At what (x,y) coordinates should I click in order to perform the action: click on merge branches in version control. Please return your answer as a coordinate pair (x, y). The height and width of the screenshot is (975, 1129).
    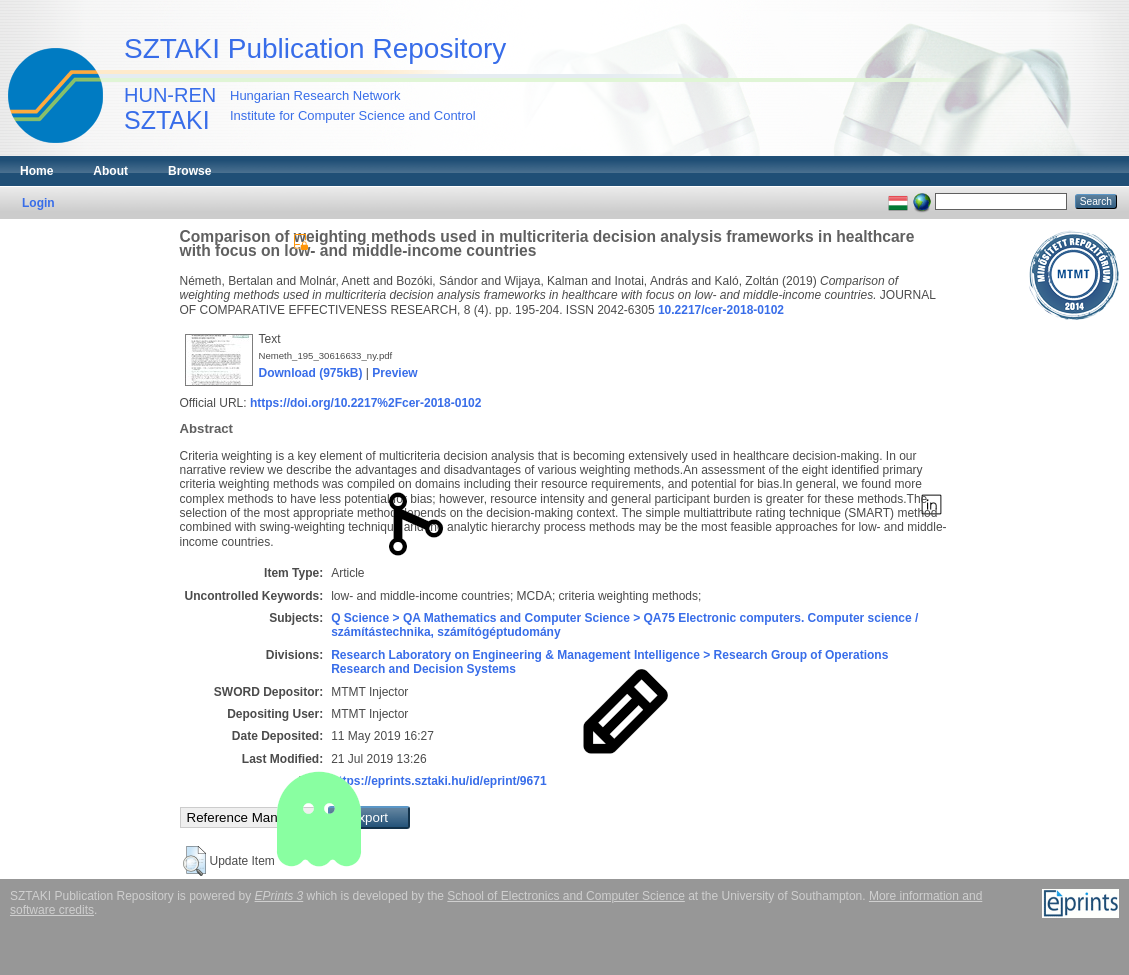
    Looking at the image, I should click on (416, 524).